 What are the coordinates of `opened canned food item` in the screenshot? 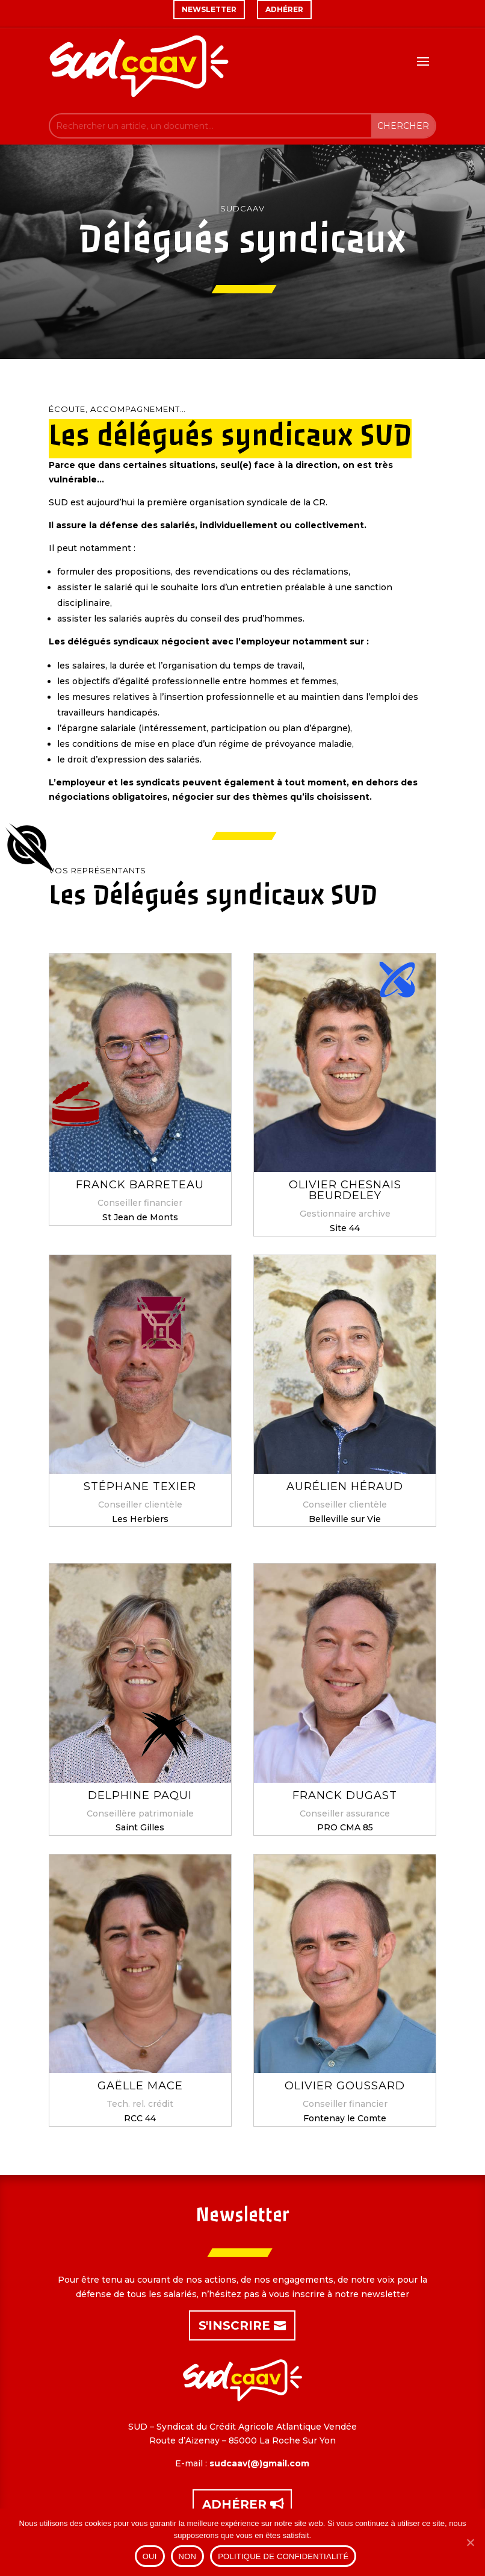 It's located at (75, 1103).